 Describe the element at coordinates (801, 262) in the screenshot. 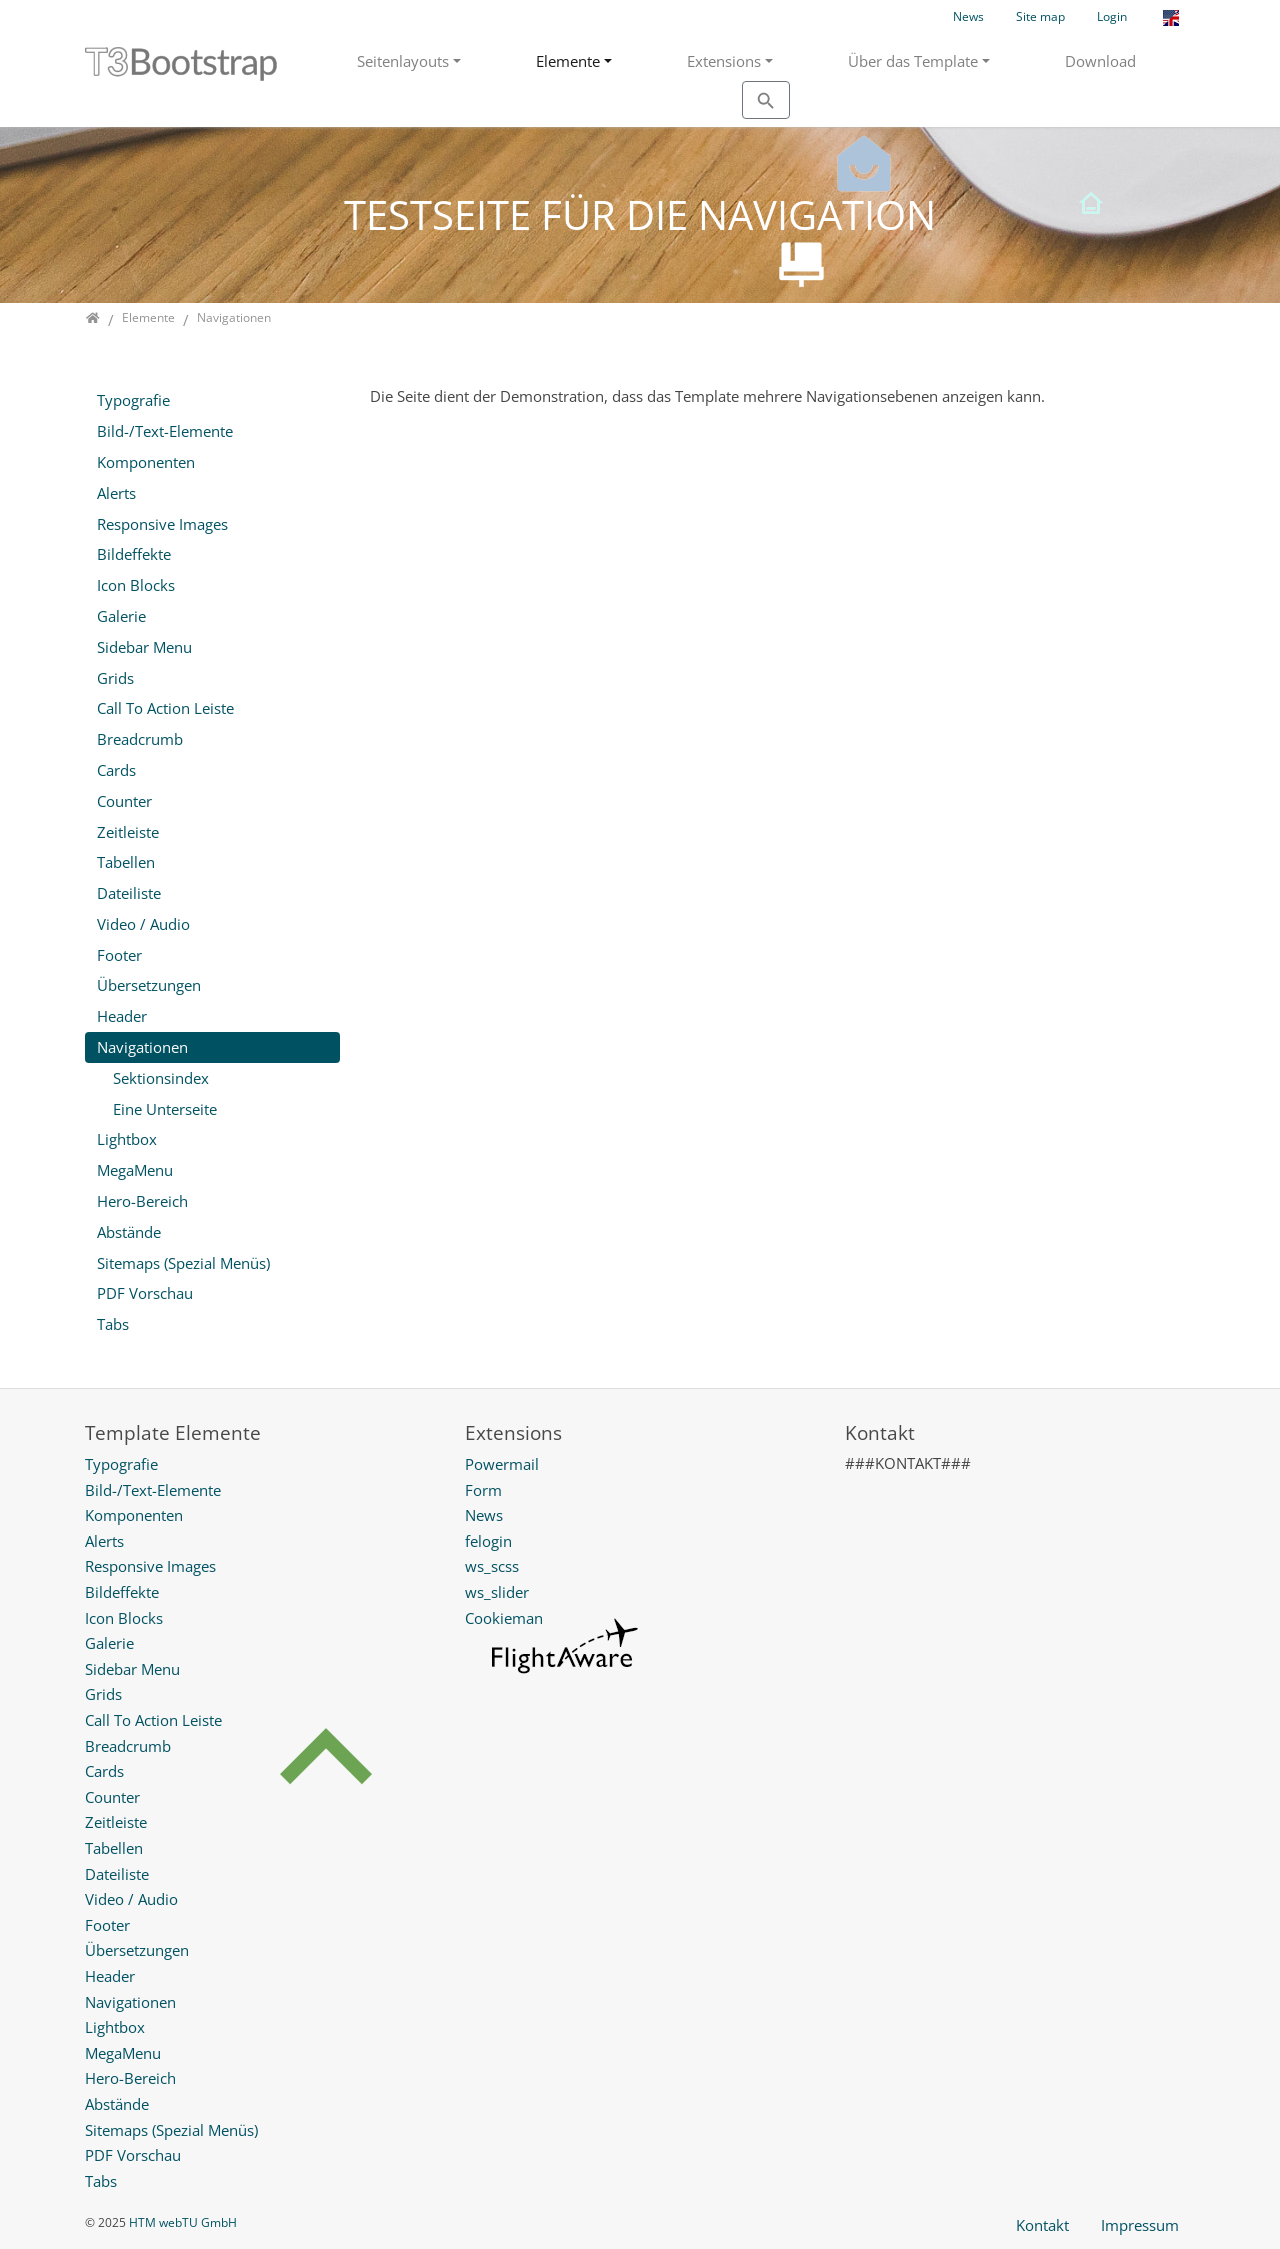

I see `access brush or painting tools` at that location.